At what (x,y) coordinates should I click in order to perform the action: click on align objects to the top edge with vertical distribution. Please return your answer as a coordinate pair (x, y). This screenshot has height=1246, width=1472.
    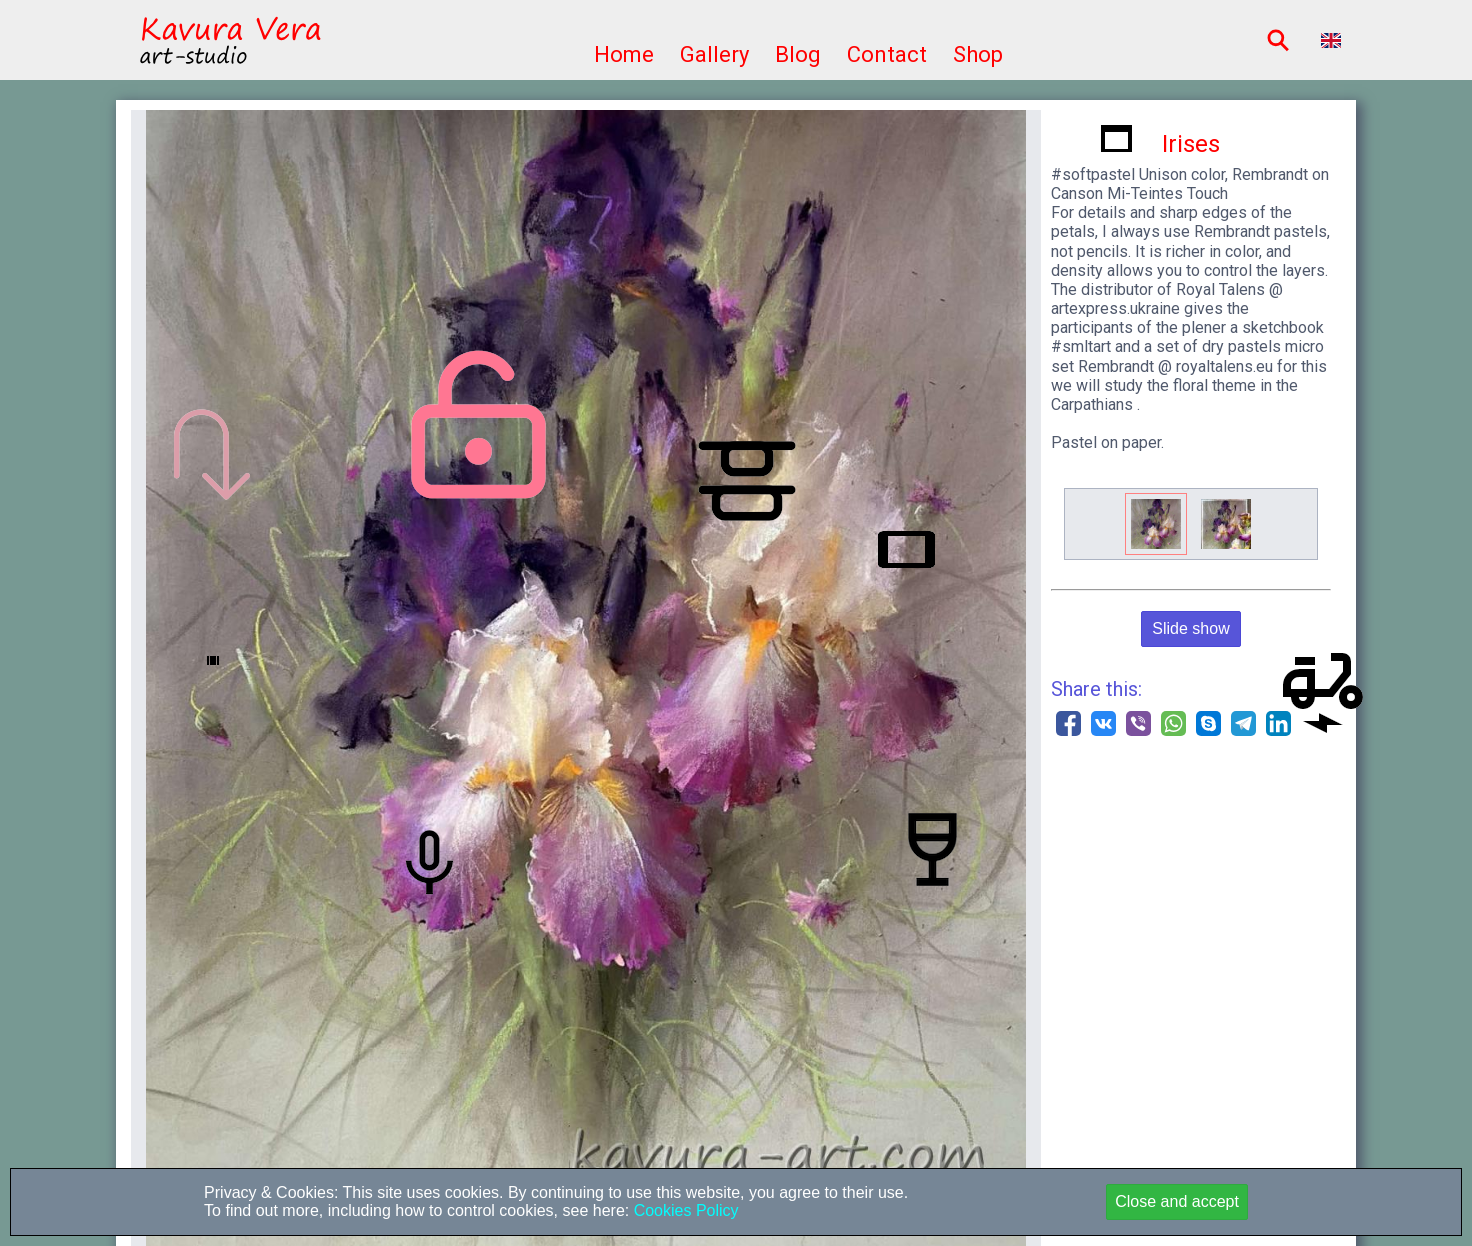
    Looking at the image, I should click on (747, 481).